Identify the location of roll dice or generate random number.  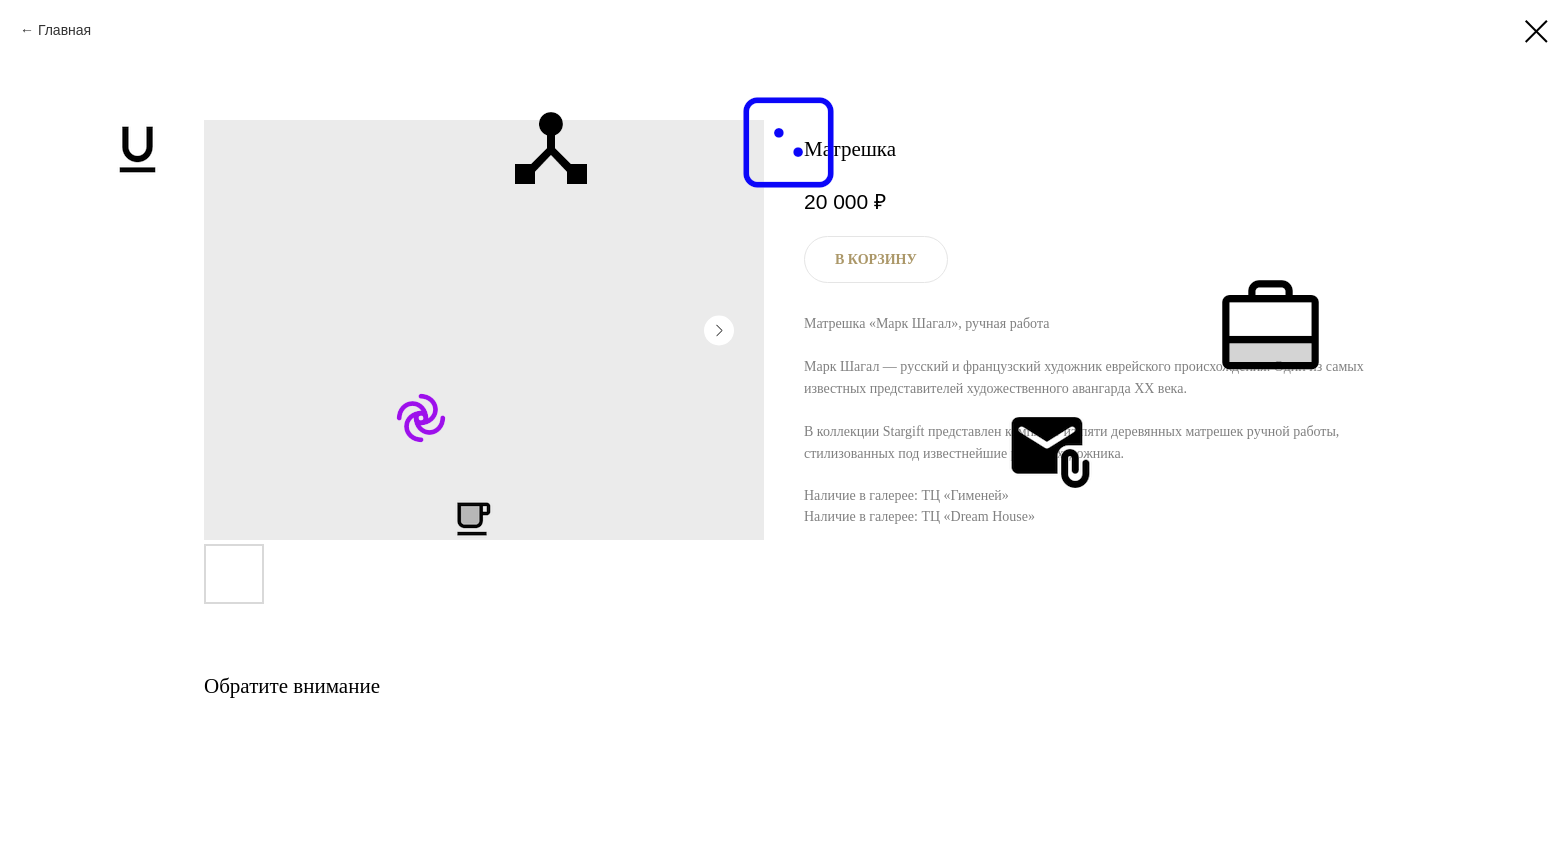
(788, 142).